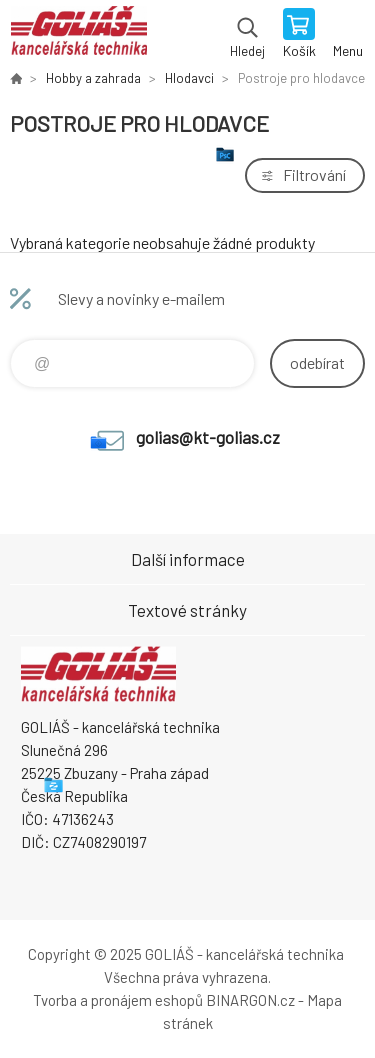 The image size is (375, 1058). What do you see at coordinates (225, 155) in the screenshot?
I see `open folder containing adobe photoshop classic files` at bounding box center [225, 155].